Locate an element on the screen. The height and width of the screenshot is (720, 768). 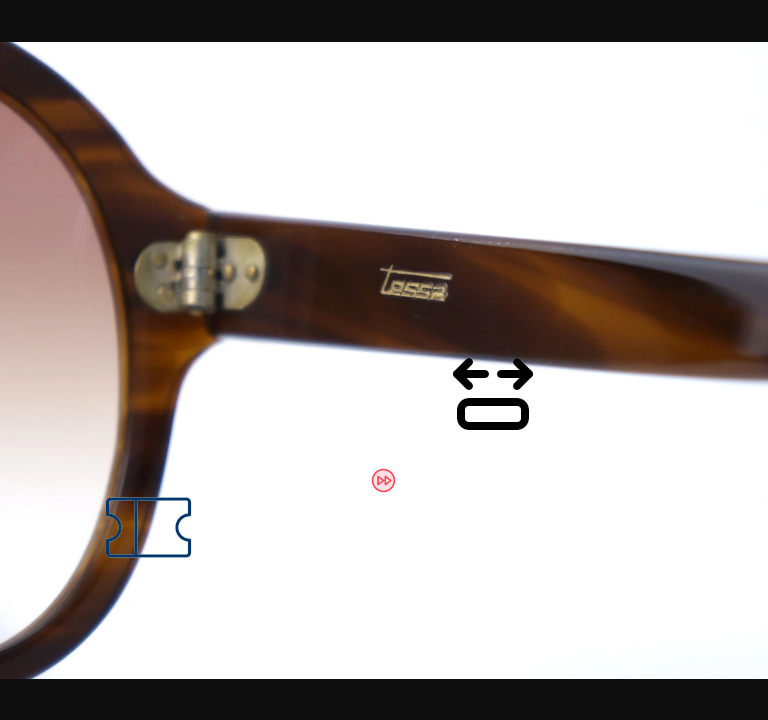
auto-resize content to fit container is located at coordinates (493, 394).